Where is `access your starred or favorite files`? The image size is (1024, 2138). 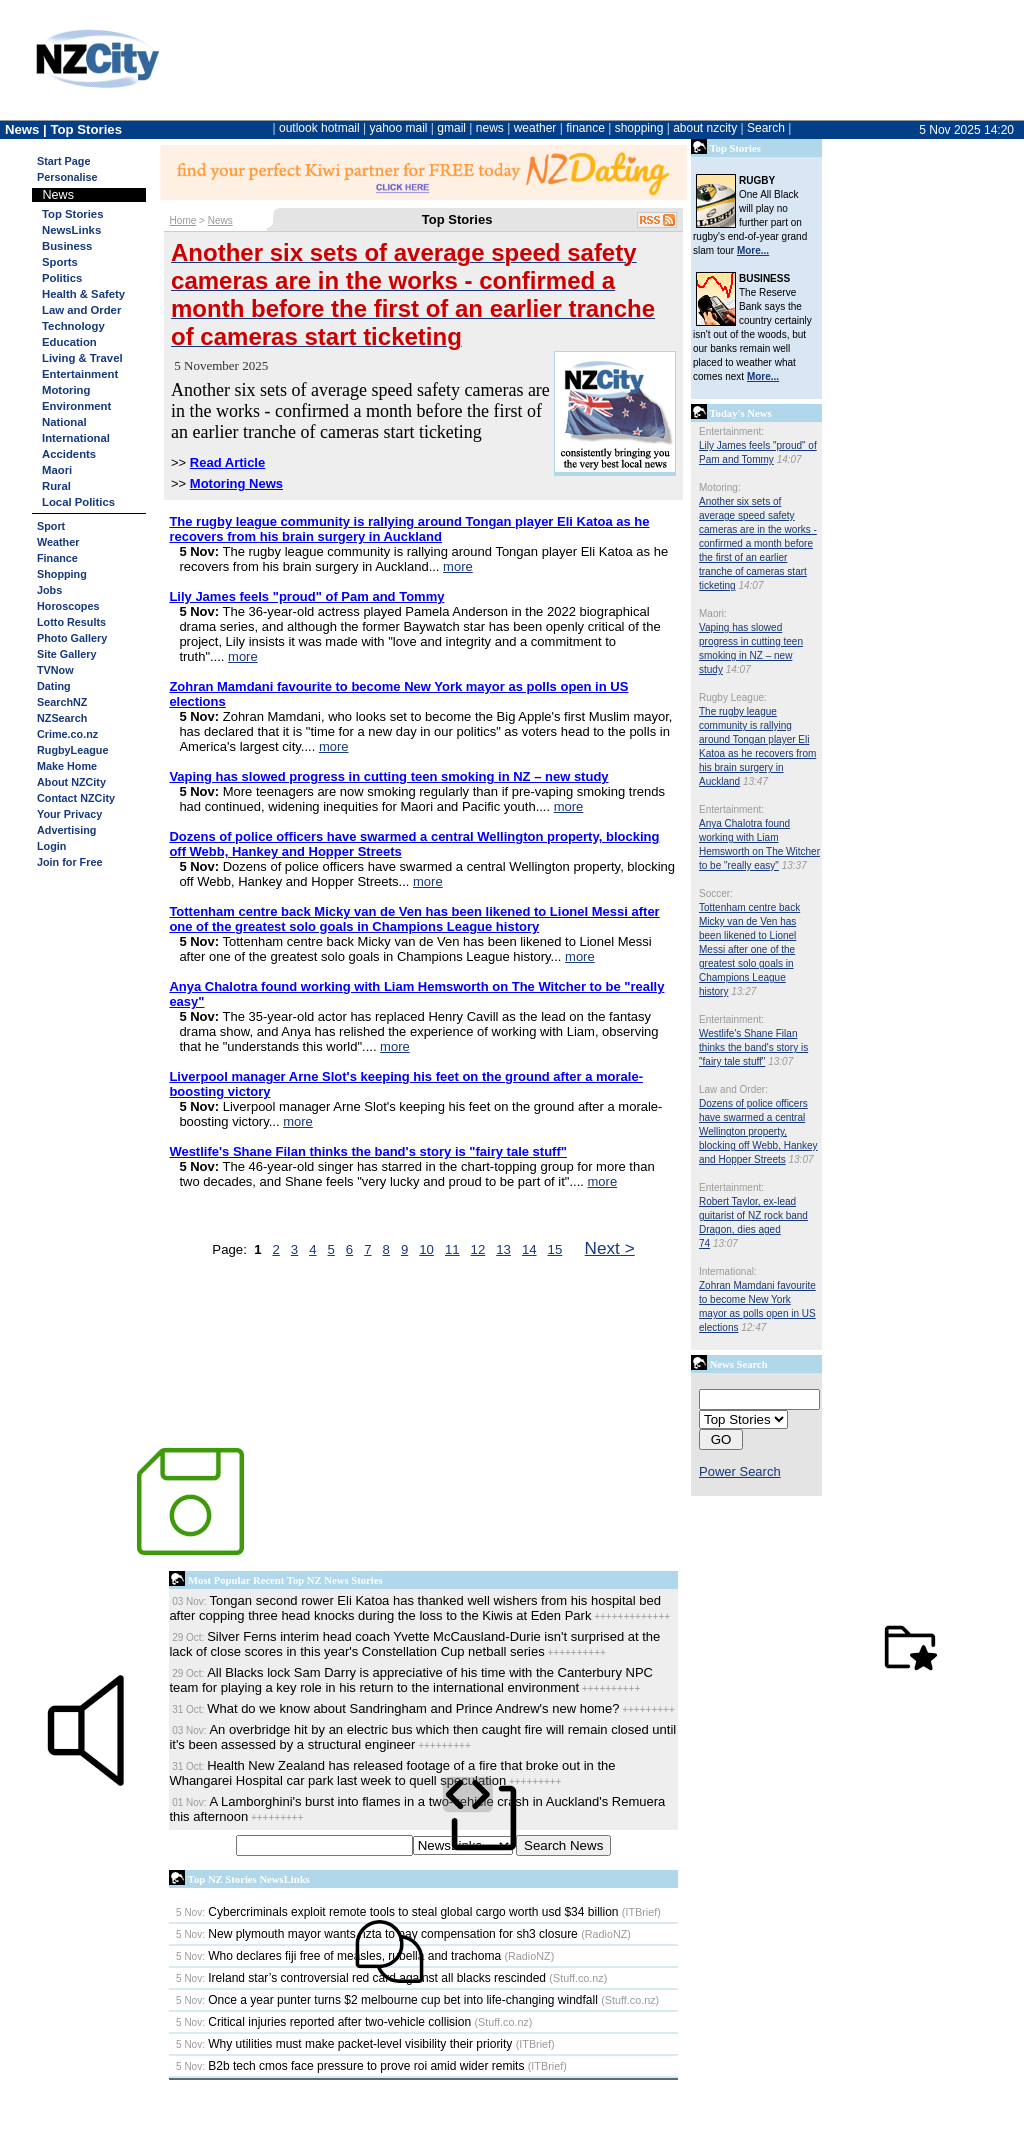 access your starred or favorite files is located at coordinates (910, 1647).